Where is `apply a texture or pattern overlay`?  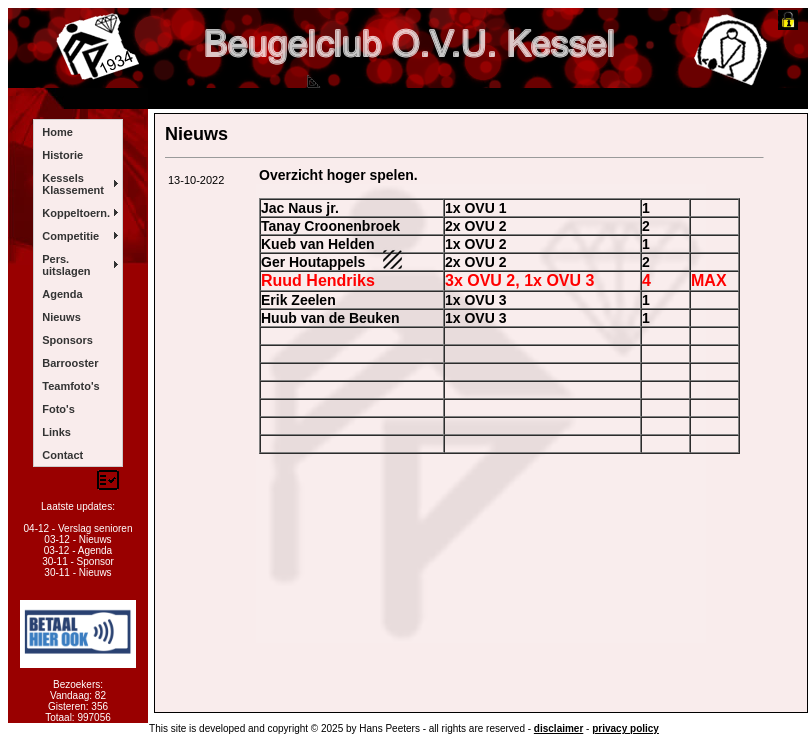 apply a texture or pattern overlay is located at coordinates (392, 259).